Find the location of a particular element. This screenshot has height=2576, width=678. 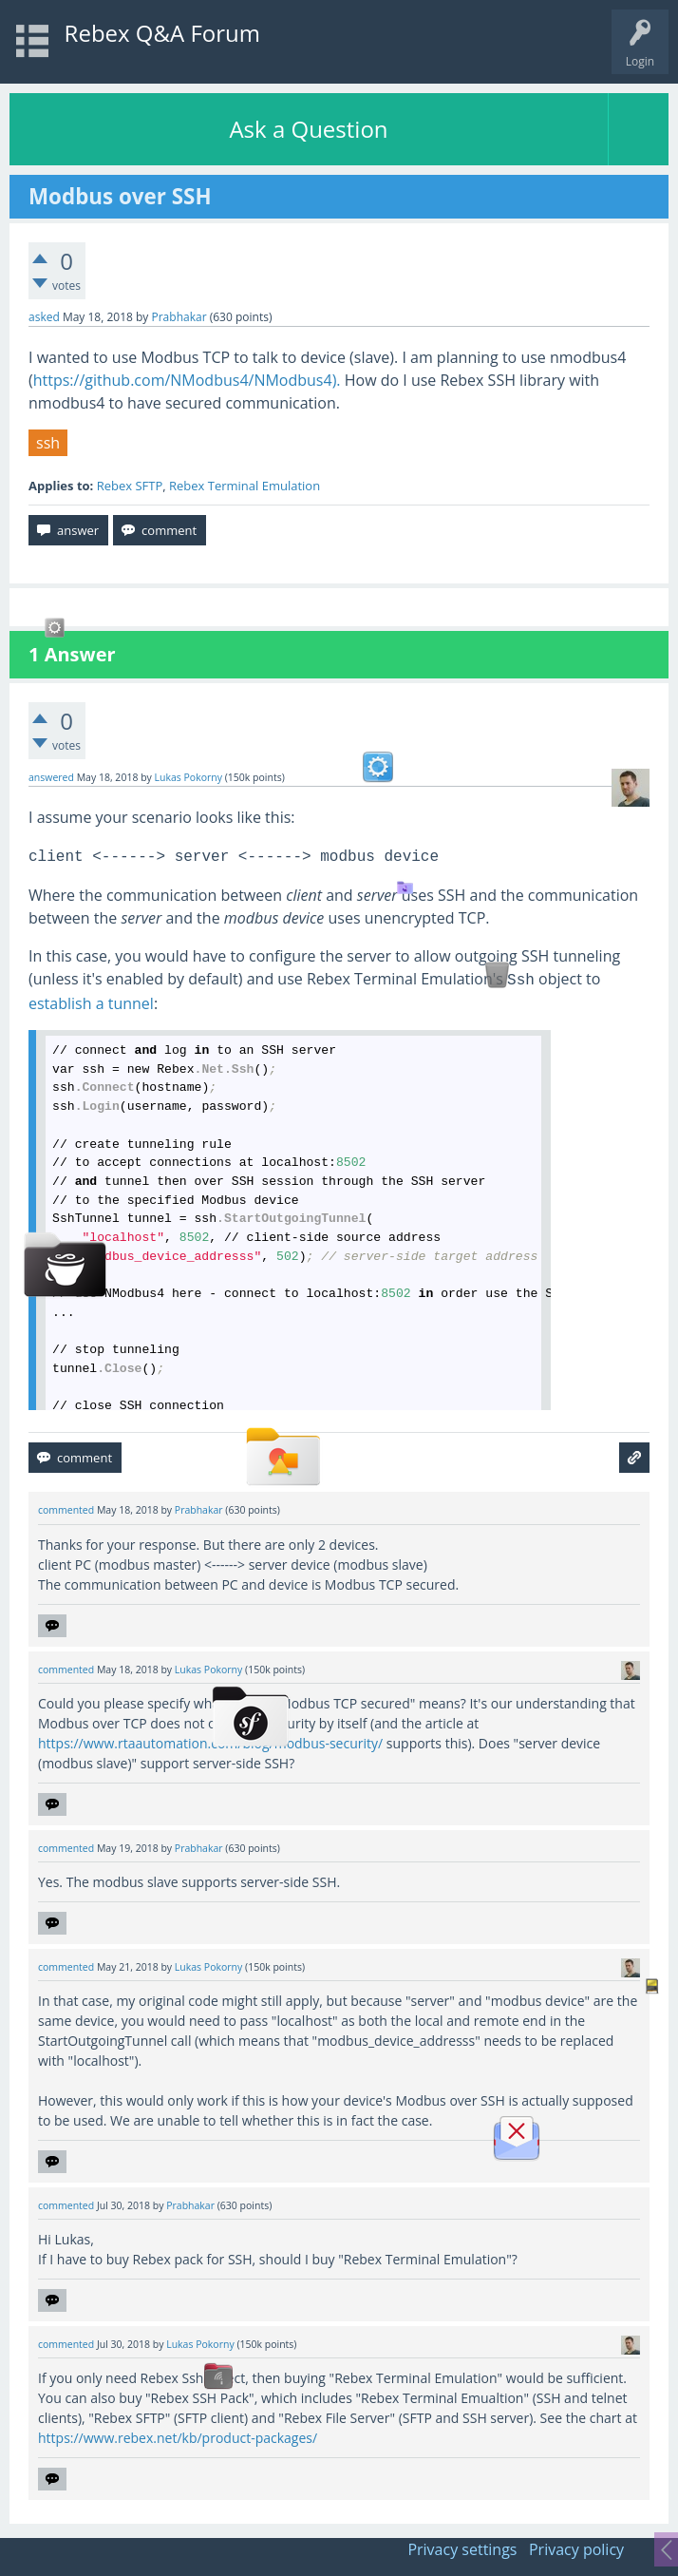

folder synced with insync cloud service is located at coordinates (218, 2376).